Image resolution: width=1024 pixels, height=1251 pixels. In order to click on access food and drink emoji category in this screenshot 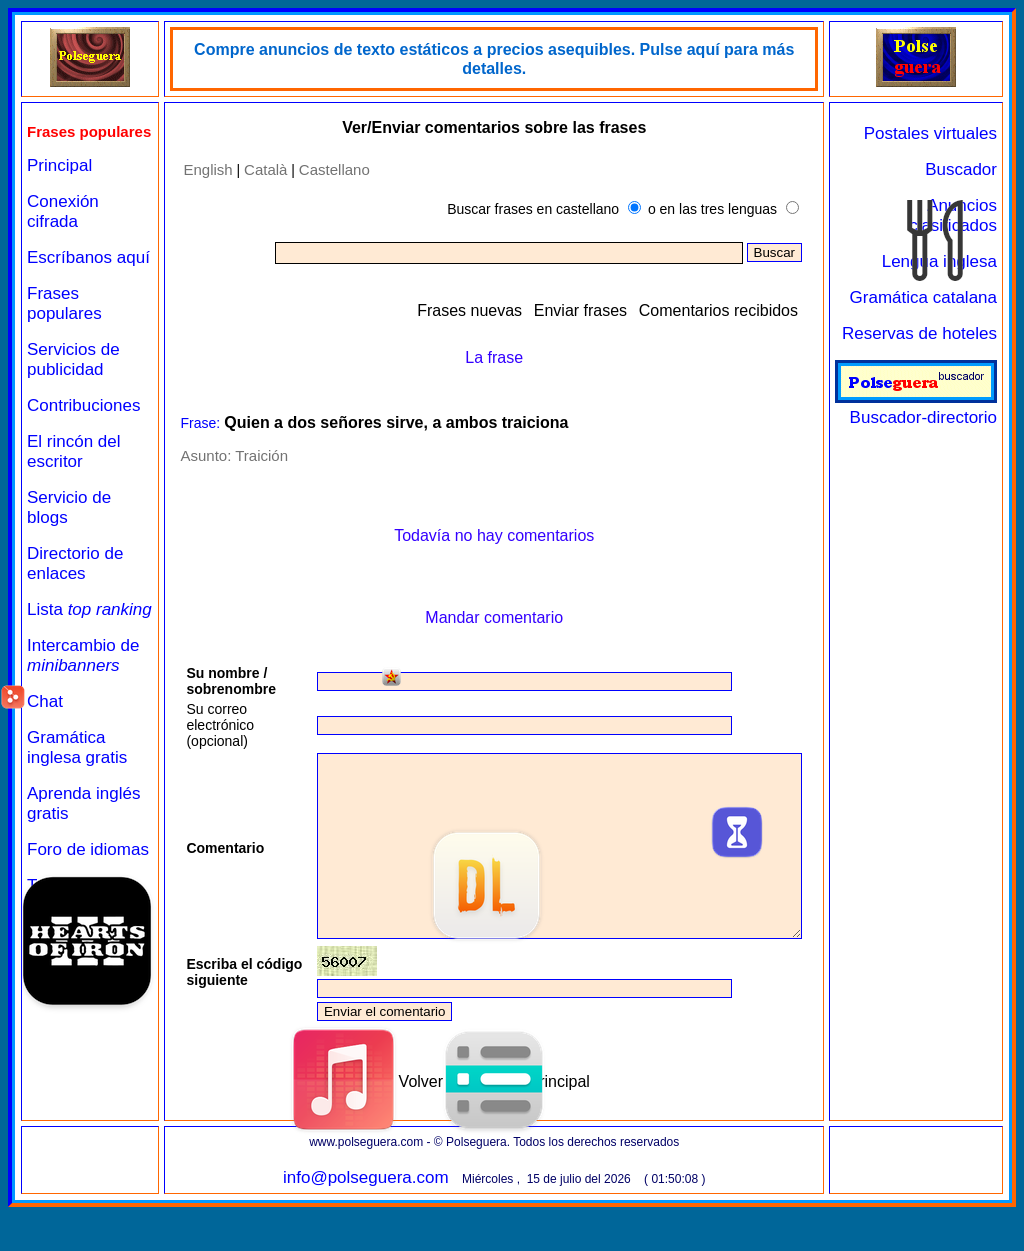, I will do `click(937, 240)`.